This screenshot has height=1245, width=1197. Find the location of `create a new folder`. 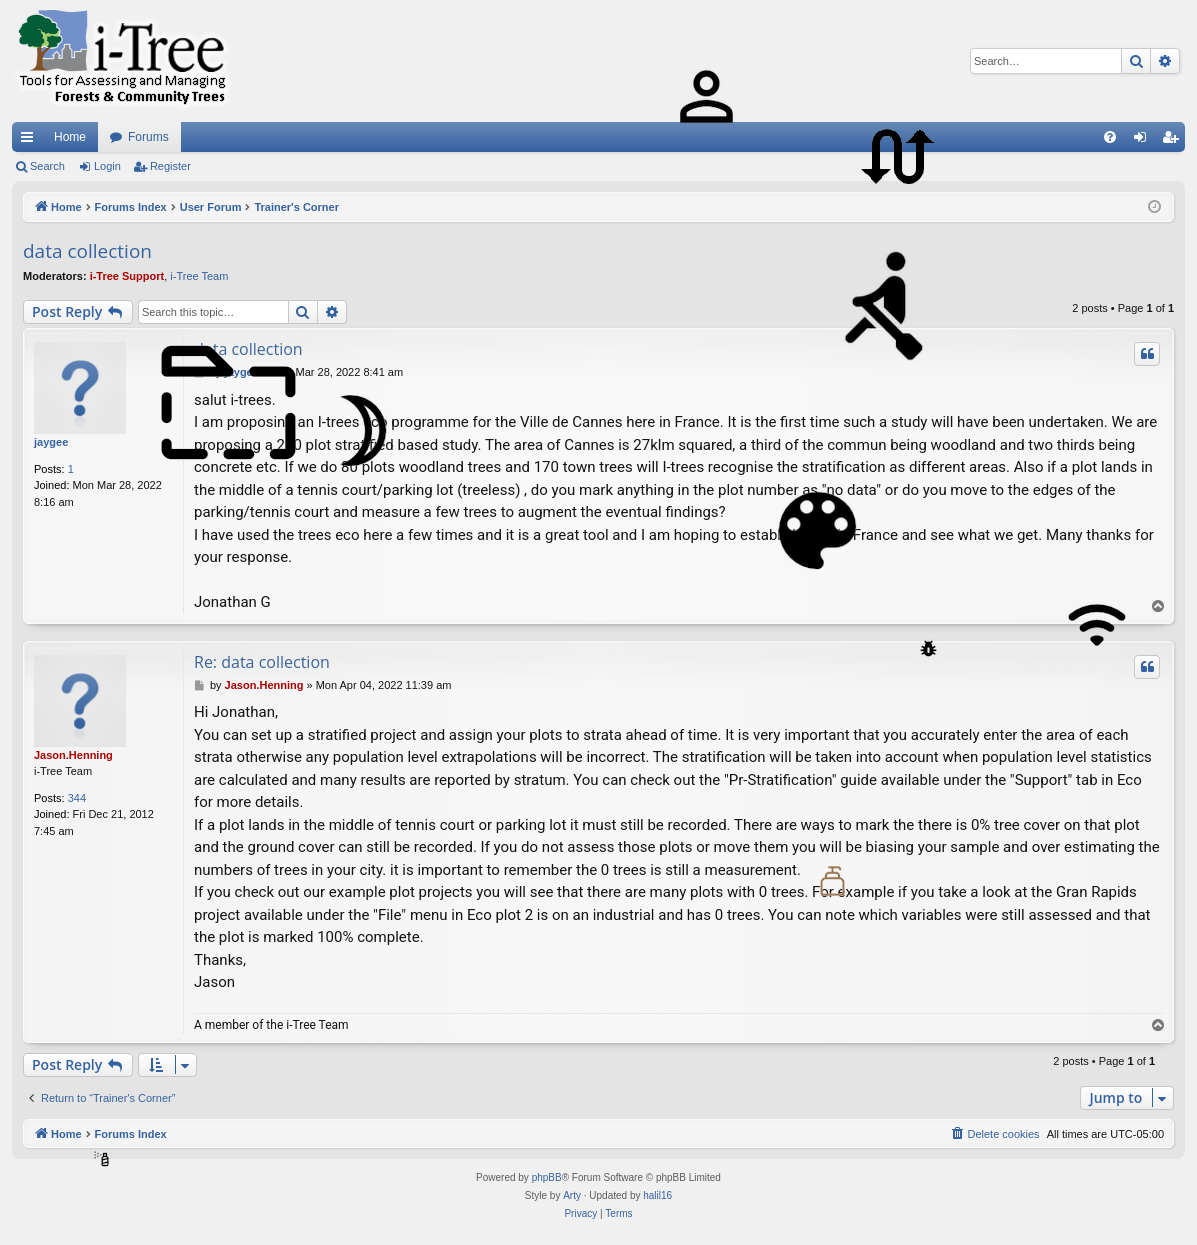

create a new folder is located at coordinates (228, 402).